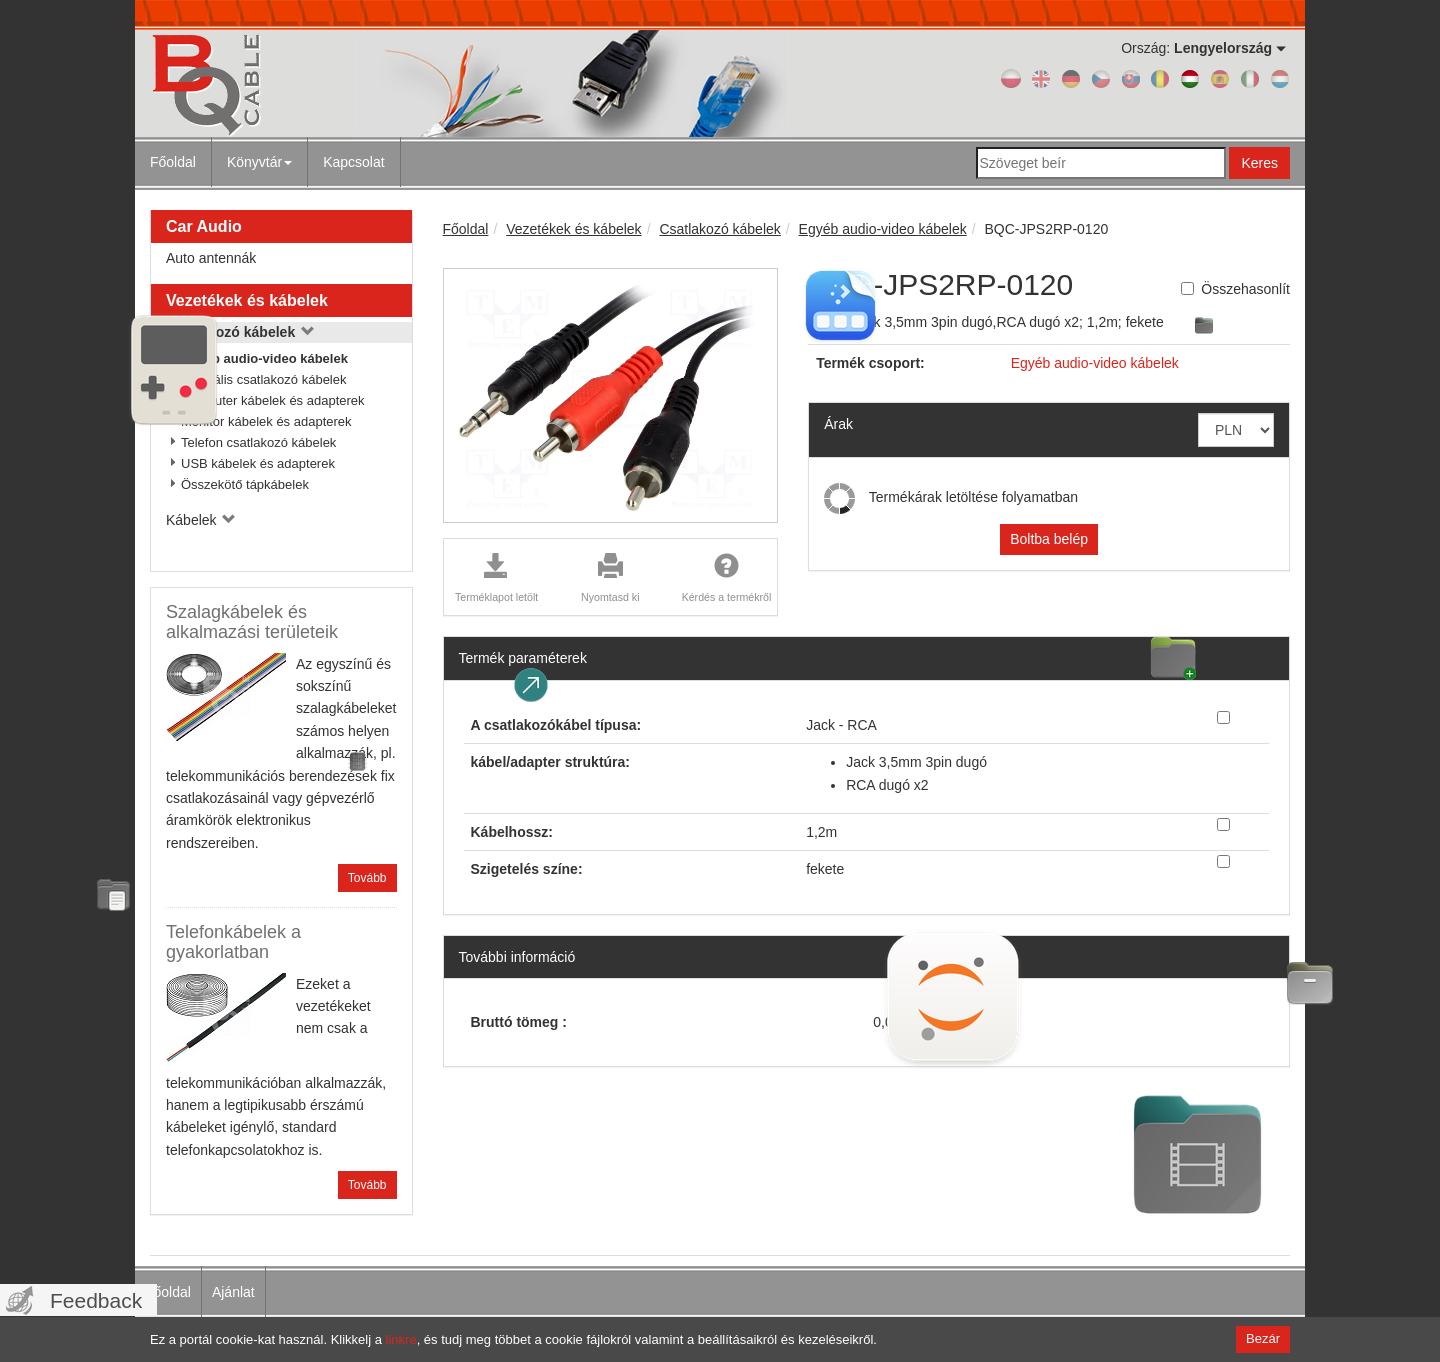 This screenshot has width=1440, height=1362. What do you see at coordinates (113, 894) in the screenshot?
I see `open a file from your computer` at bounding box center [113, 894].